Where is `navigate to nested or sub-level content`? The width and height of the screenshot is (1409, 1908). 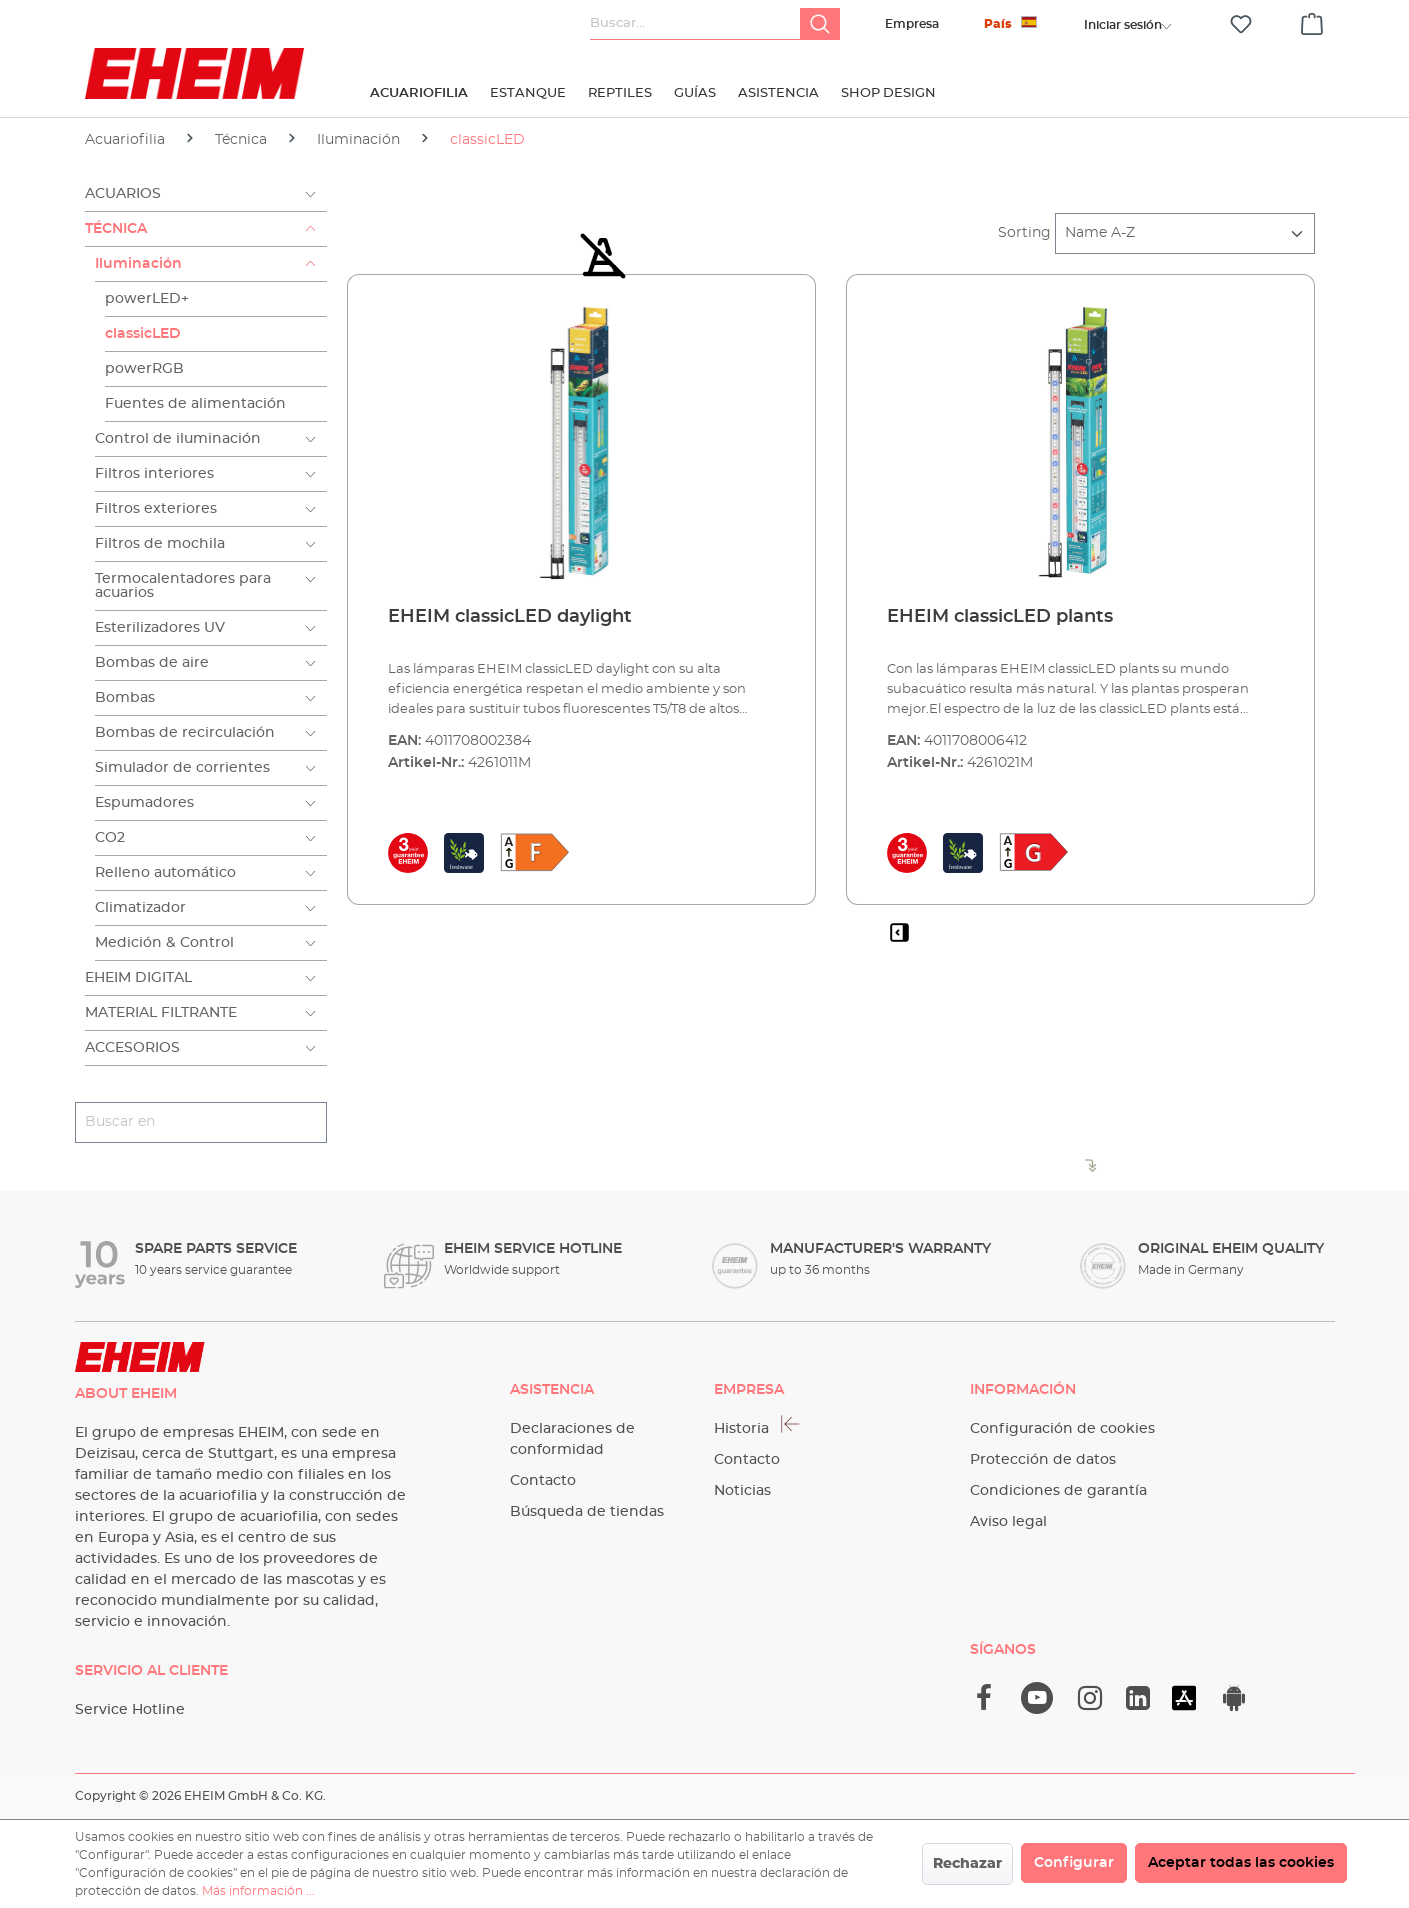 navigate to nested or sub-level content is located at coordinates (1091, 1166).